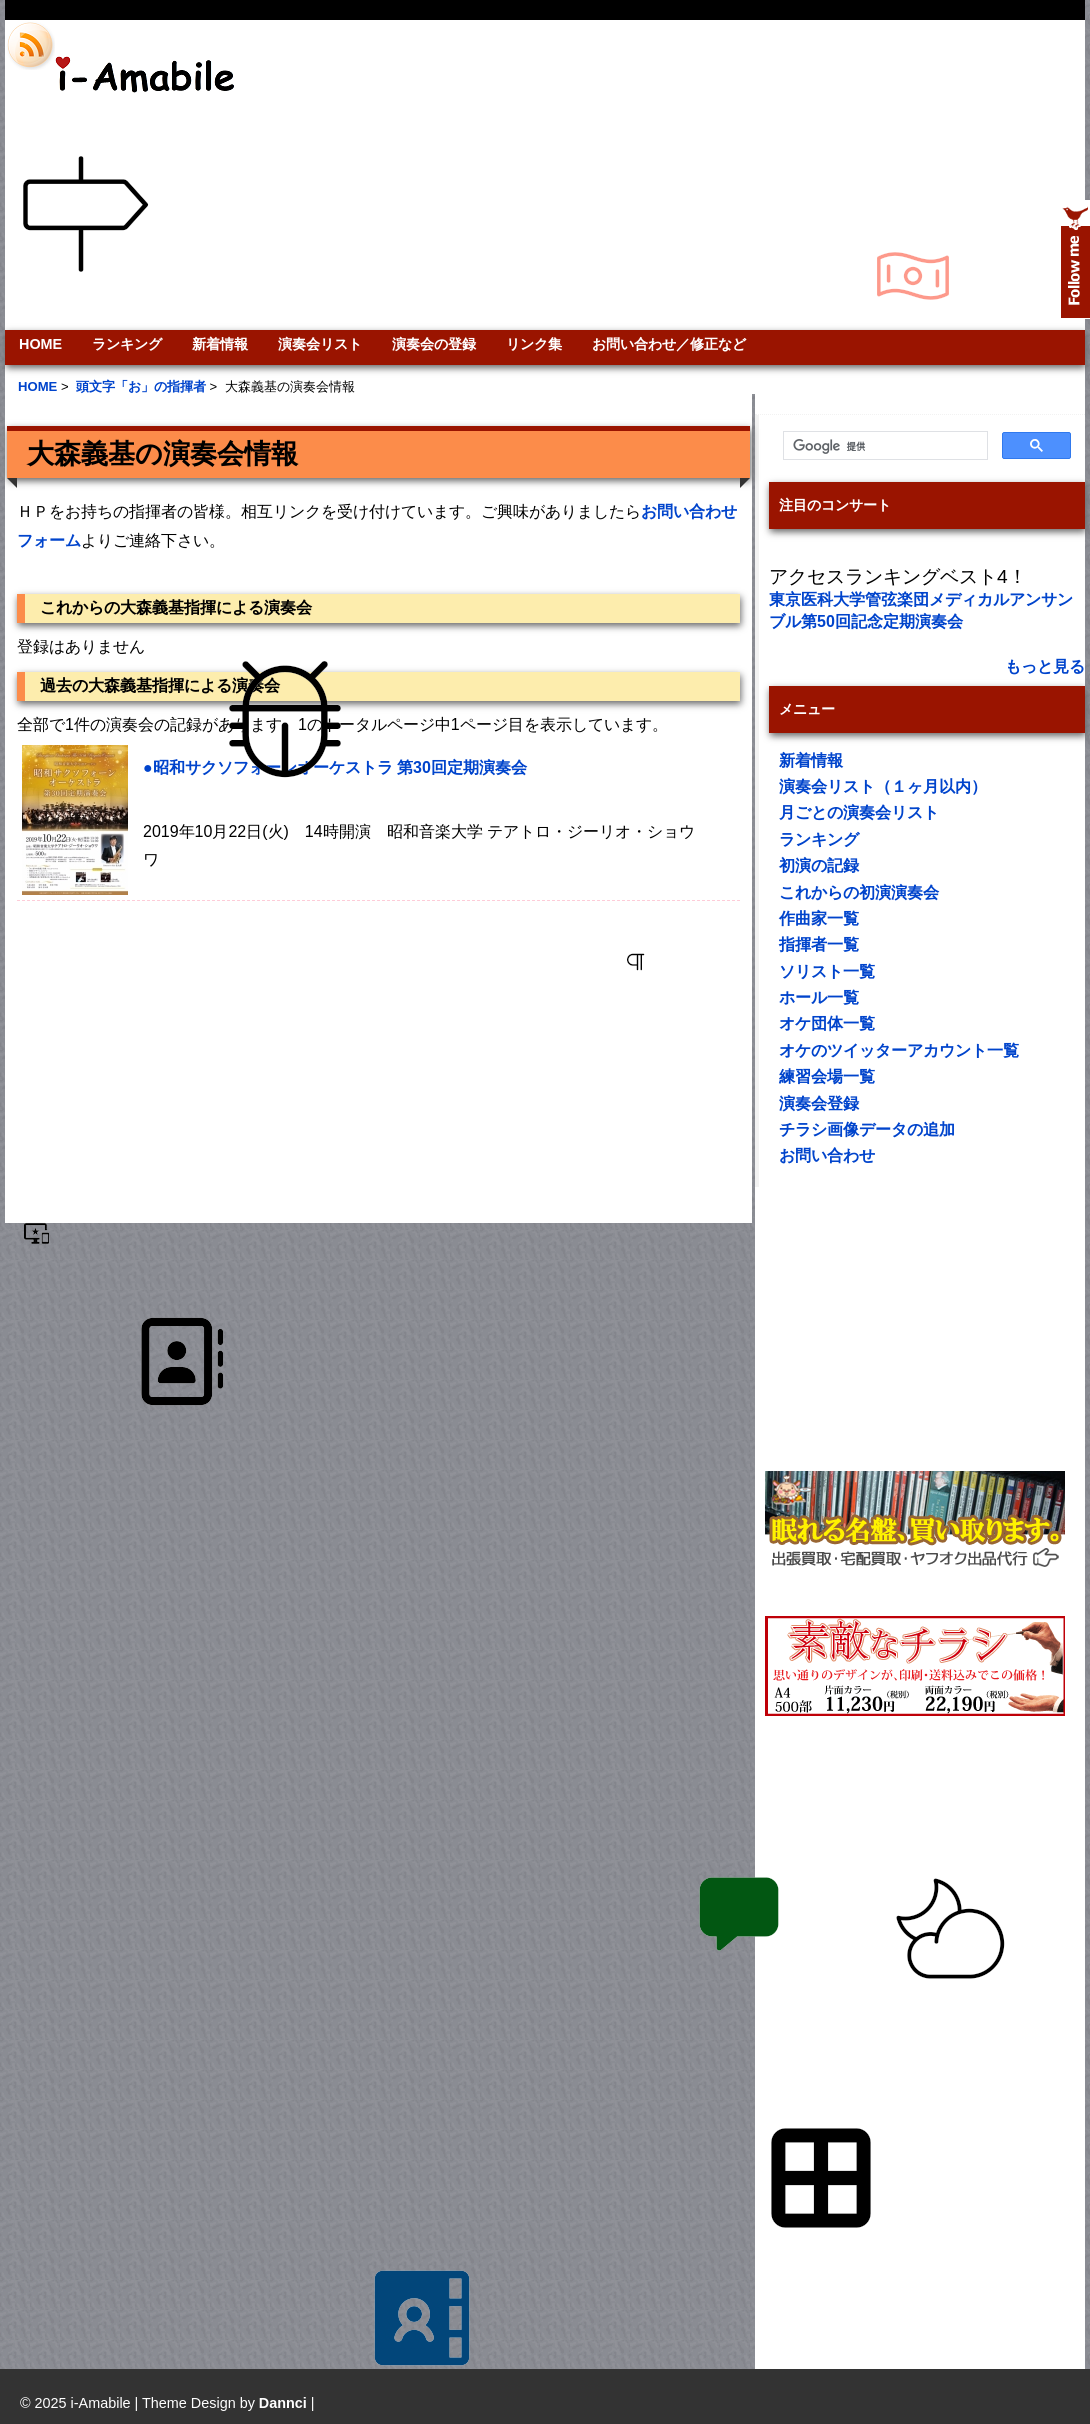  I want to click on access navigation or directions, so click(81, 214).